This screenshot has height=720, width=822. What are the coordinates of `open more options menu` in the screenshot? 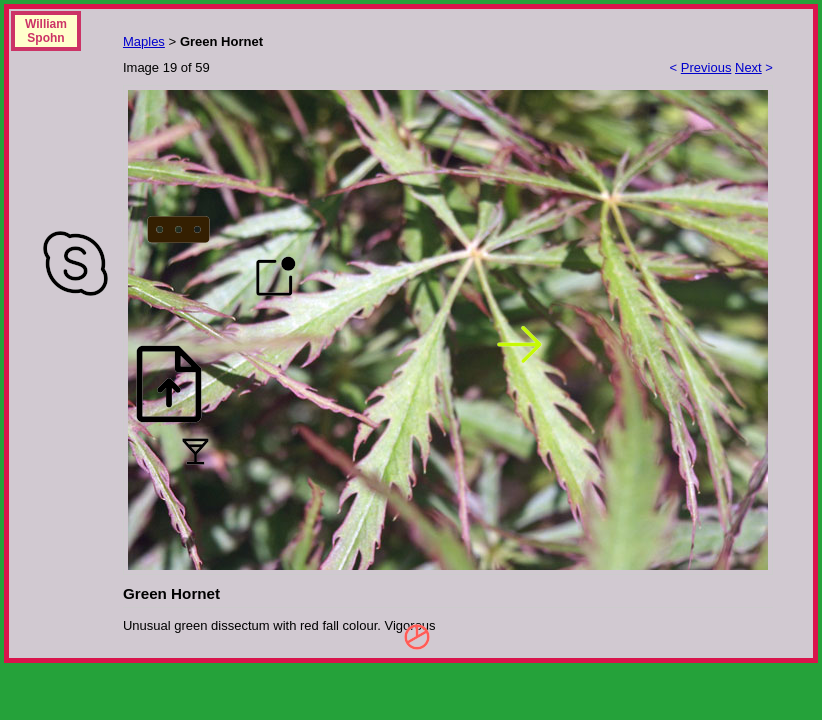 It's located at (178, 229).